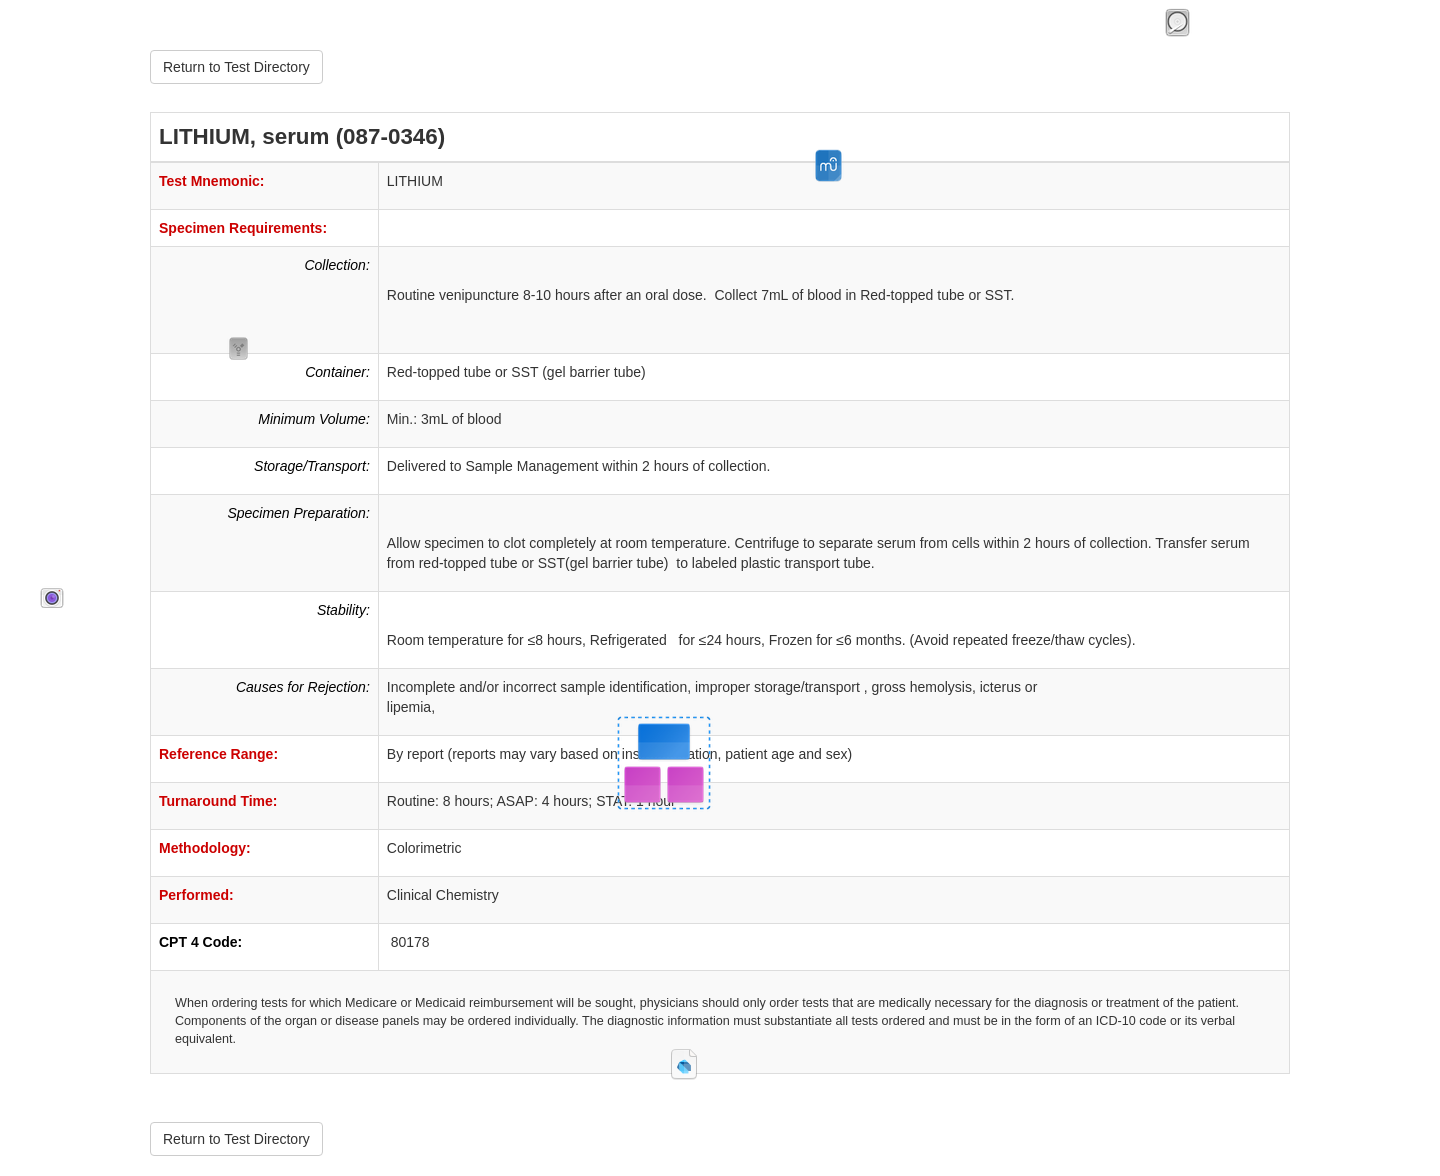 This screenshot has height=1176, width=1440. What do you see at coordinates (52, 598) in the screenshot?
I see `open the camera app` at bounding box center [52, 598].